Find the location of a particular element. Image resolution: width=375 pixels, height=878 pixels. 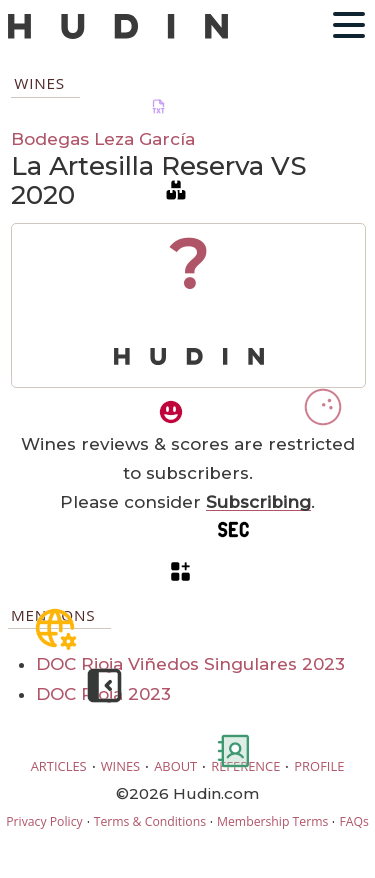

react to a message with a happy emoji is located at coordinates (171, 412).